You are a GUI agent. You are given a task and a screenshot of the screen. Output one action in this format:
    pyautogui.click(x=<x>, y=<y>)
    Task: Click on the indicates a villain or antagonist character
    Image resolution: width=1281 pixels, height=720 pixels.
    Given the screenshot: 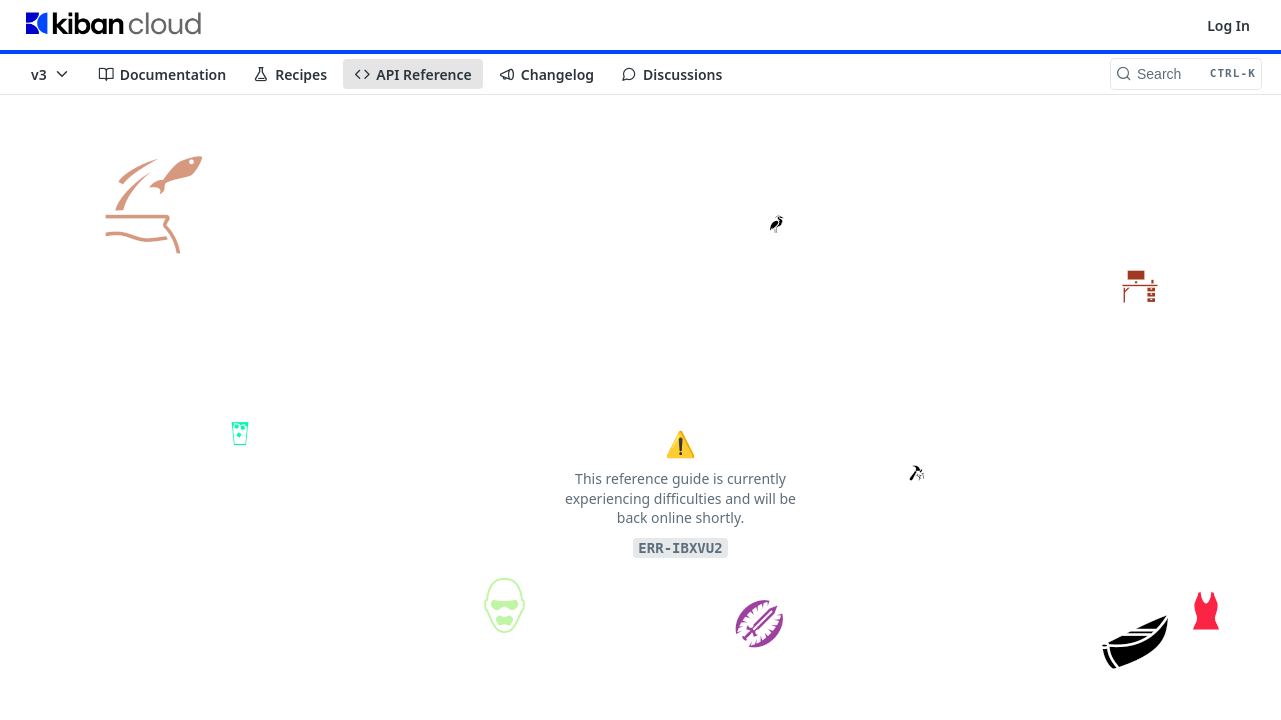 What is the action you would take?
    pyautogui.click(x=504, y=605)
    